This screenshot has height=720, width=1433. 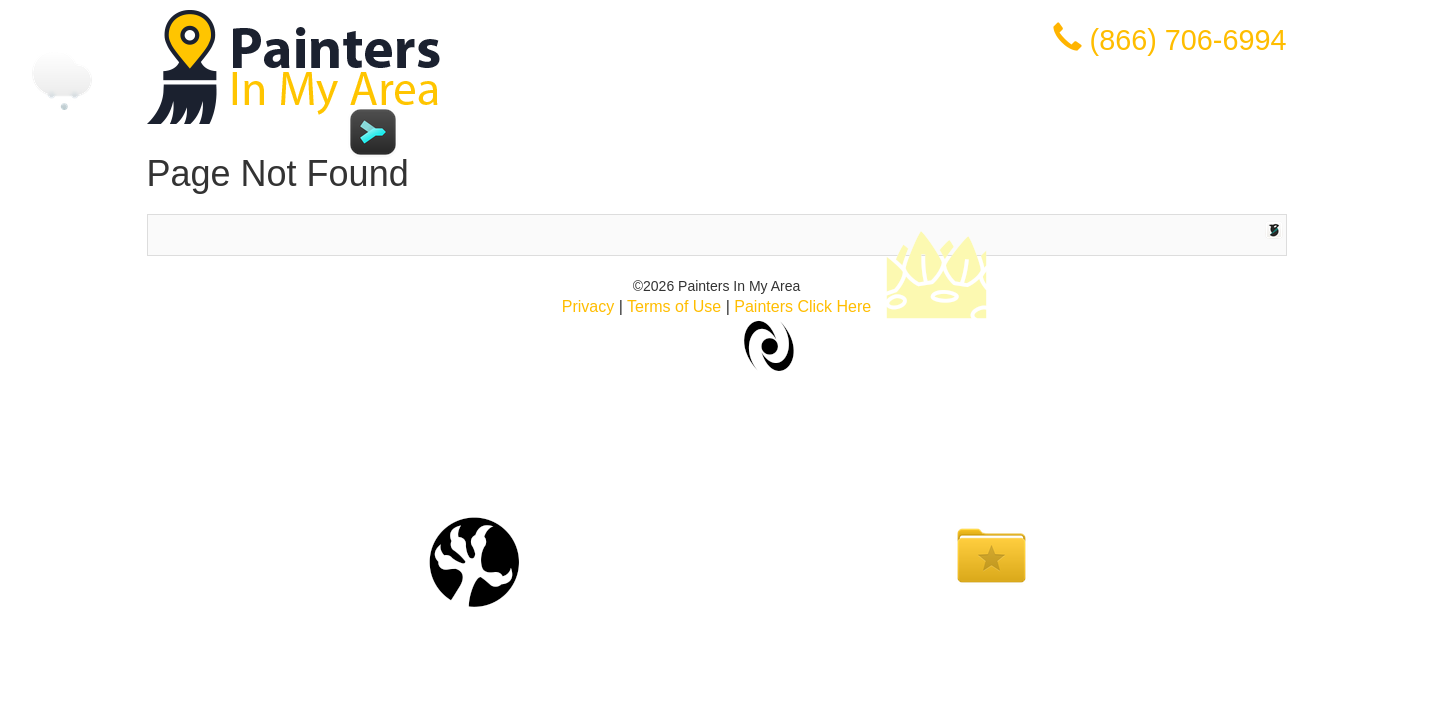 I want to click on dinosaur or prehistoric content category, so click(x=936, y=268).